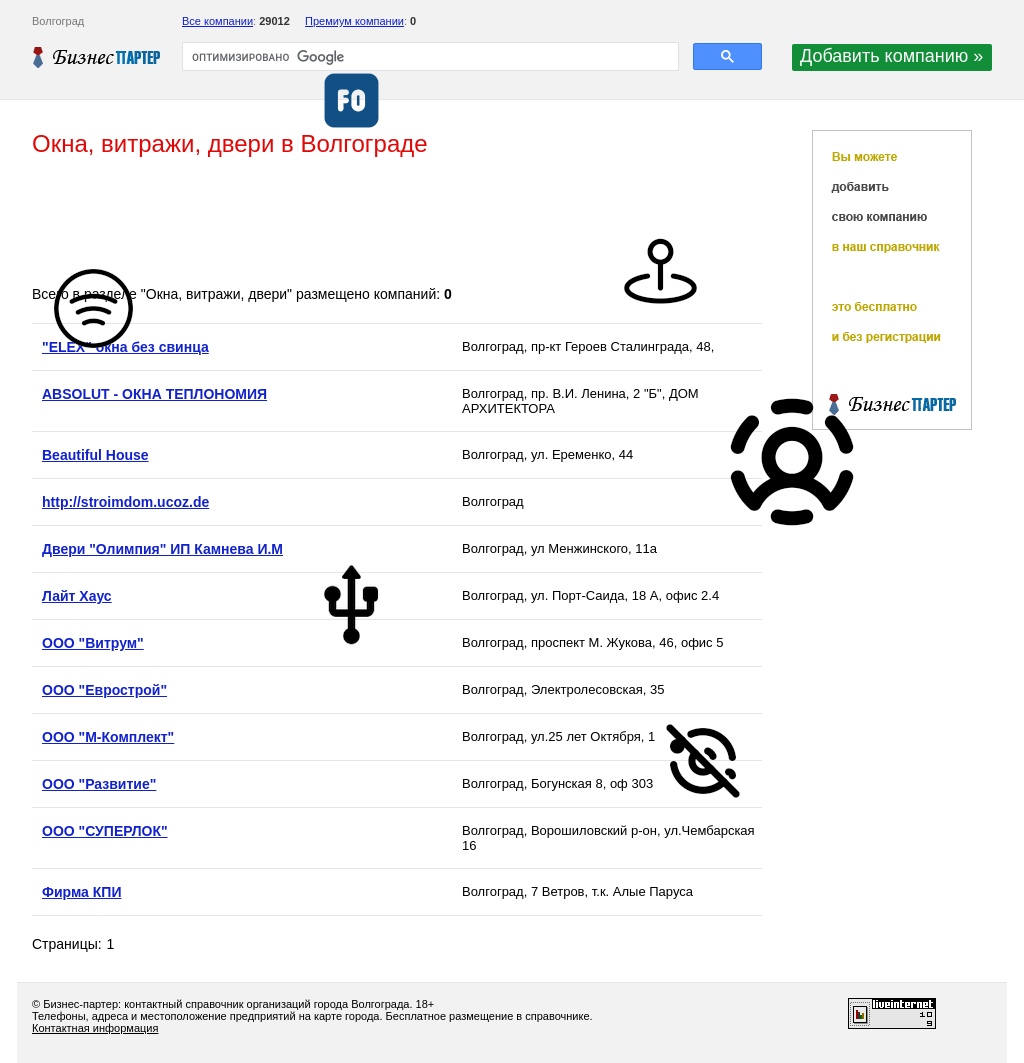 The image size is (1024, 1063). Describe the element at coordinates (93, 308) in the screenshot. I see `open Spotify` at that location.